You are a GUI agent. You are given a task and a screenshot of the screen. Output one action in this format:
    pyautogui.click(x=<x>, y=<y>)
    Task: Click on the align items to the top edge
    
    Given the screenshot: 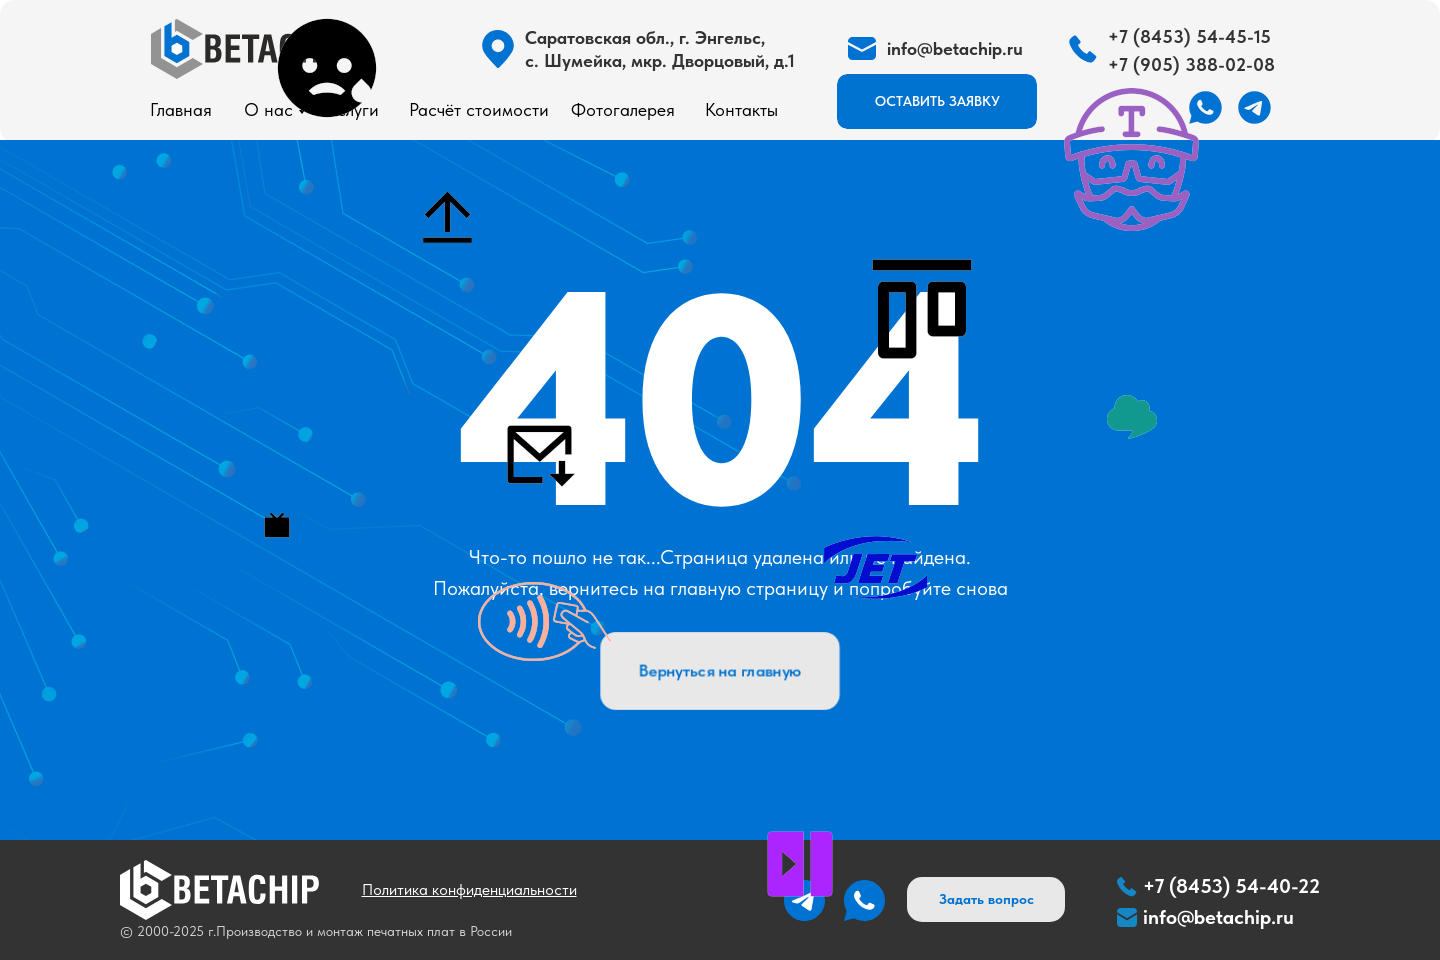 What is the action you would take?
    pyautogui.click(x=922, y=309)
    